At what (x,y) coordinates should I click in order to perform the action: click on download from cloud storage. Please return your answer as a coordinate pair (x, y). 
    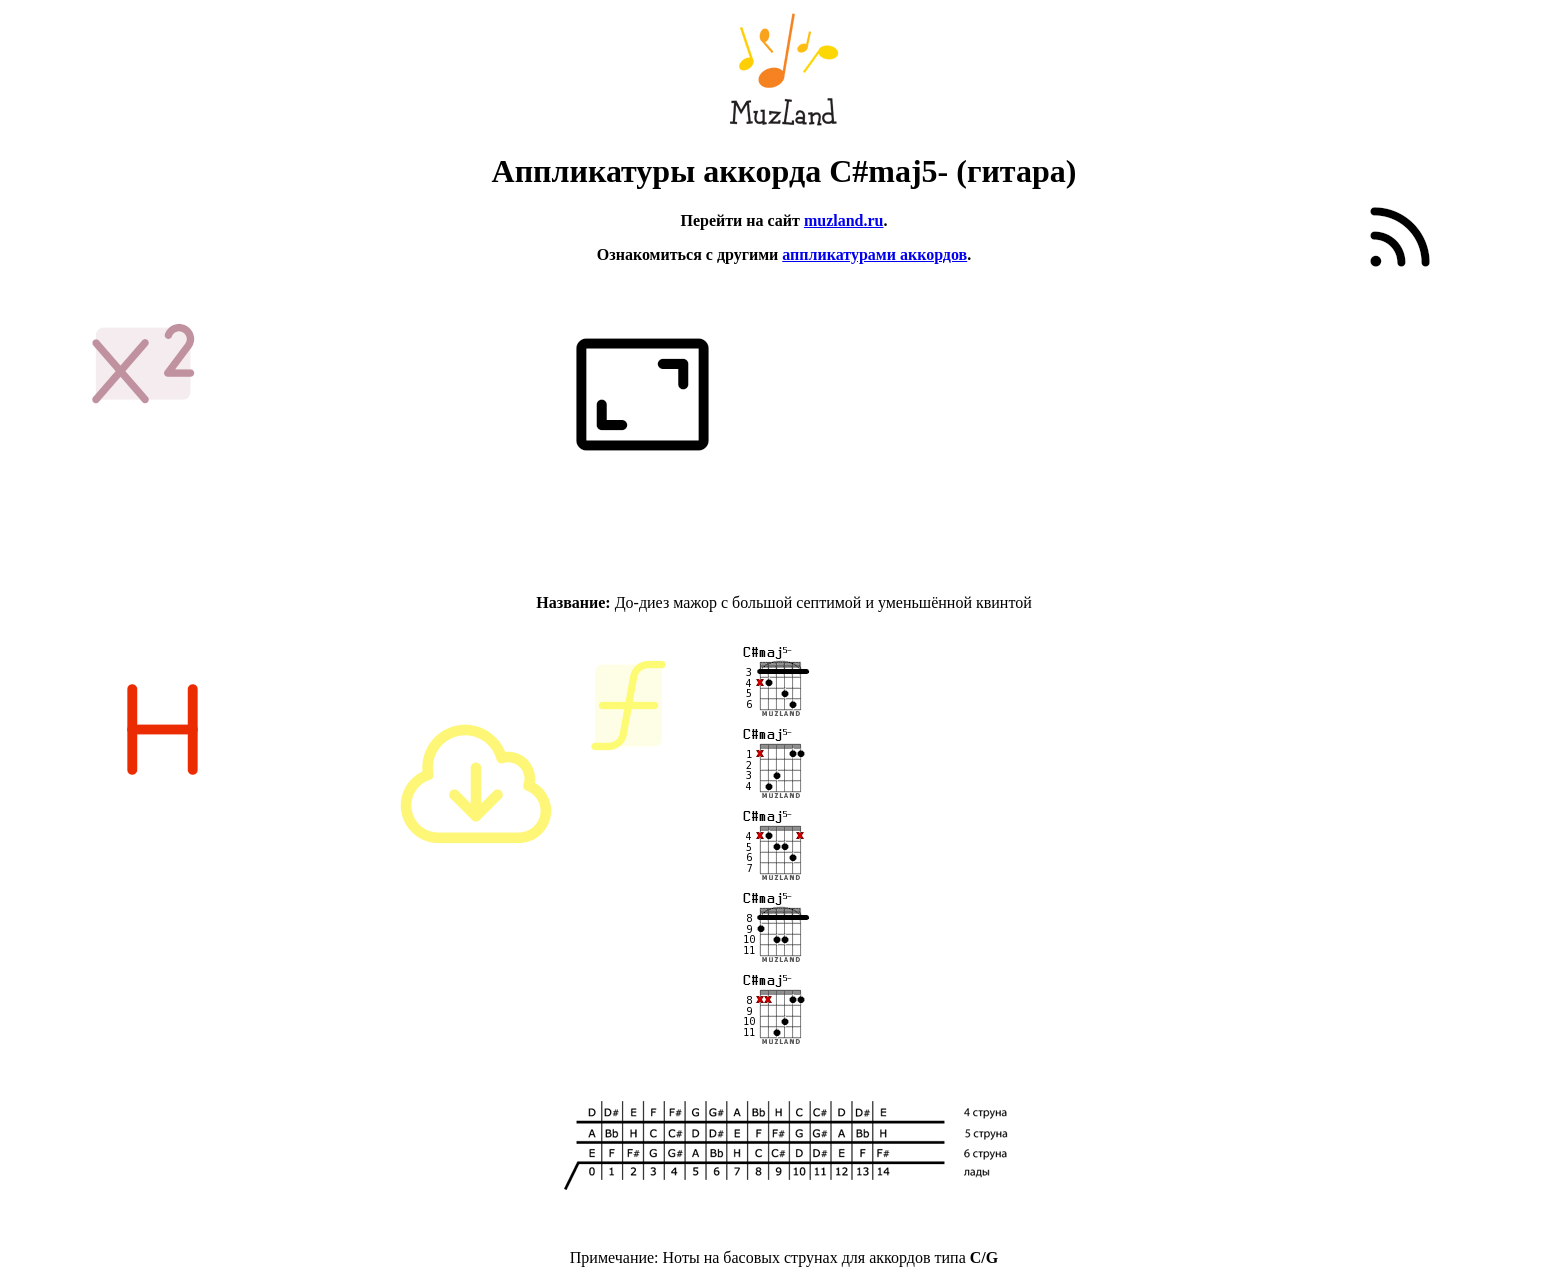
    Looking at the image, I should click on (476, 784).